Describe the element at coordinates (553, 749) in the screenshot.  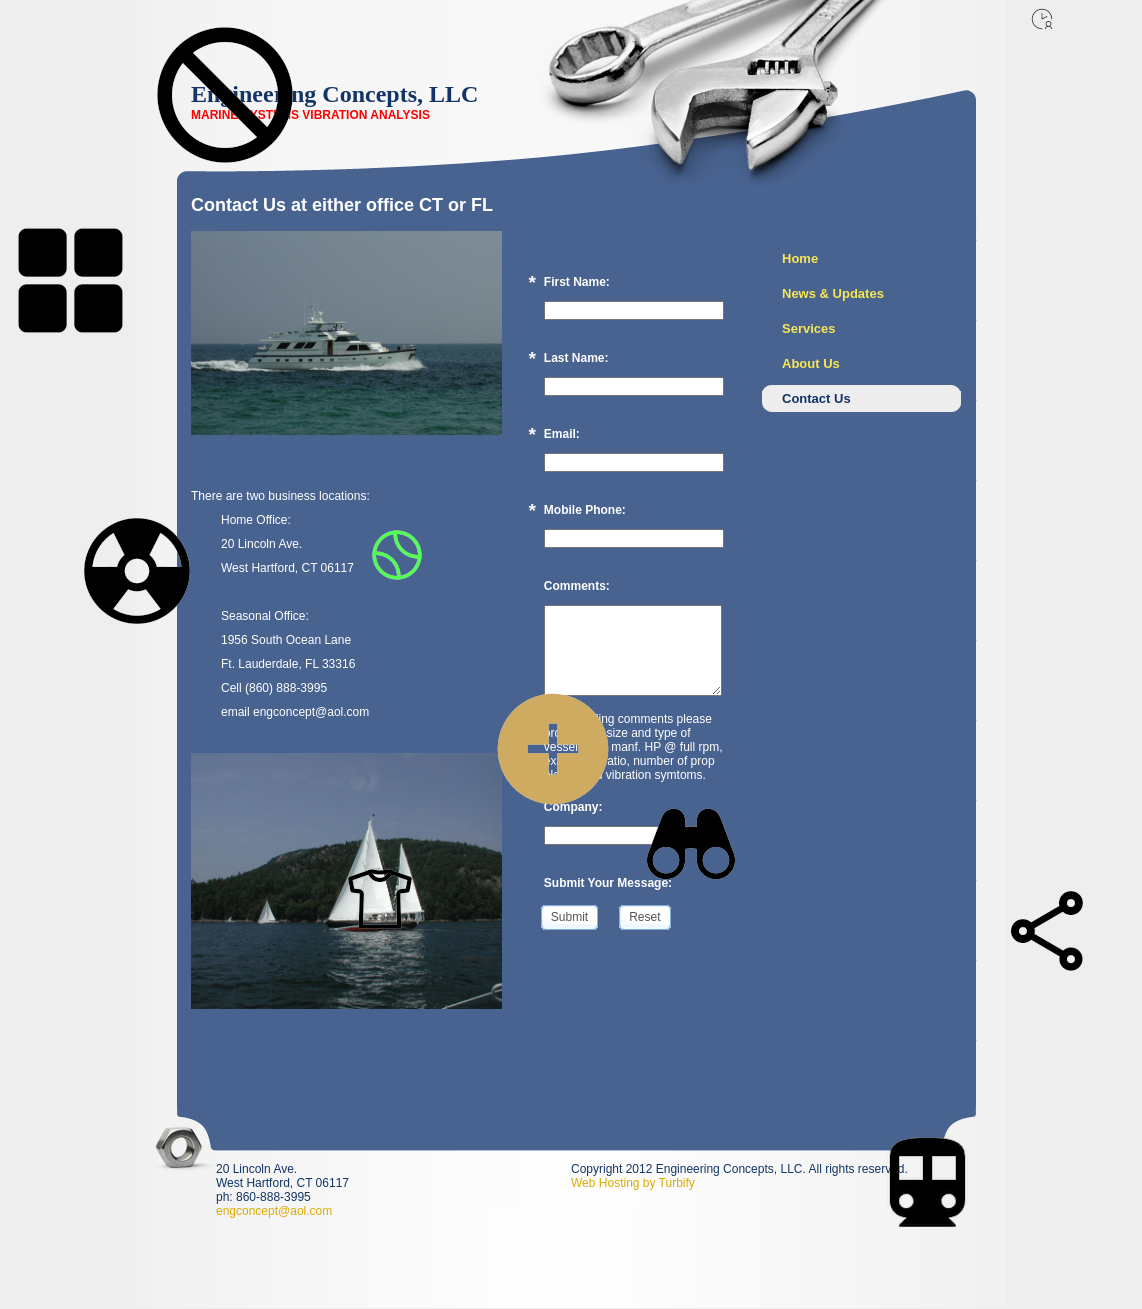
I see `add a new item` at that location.